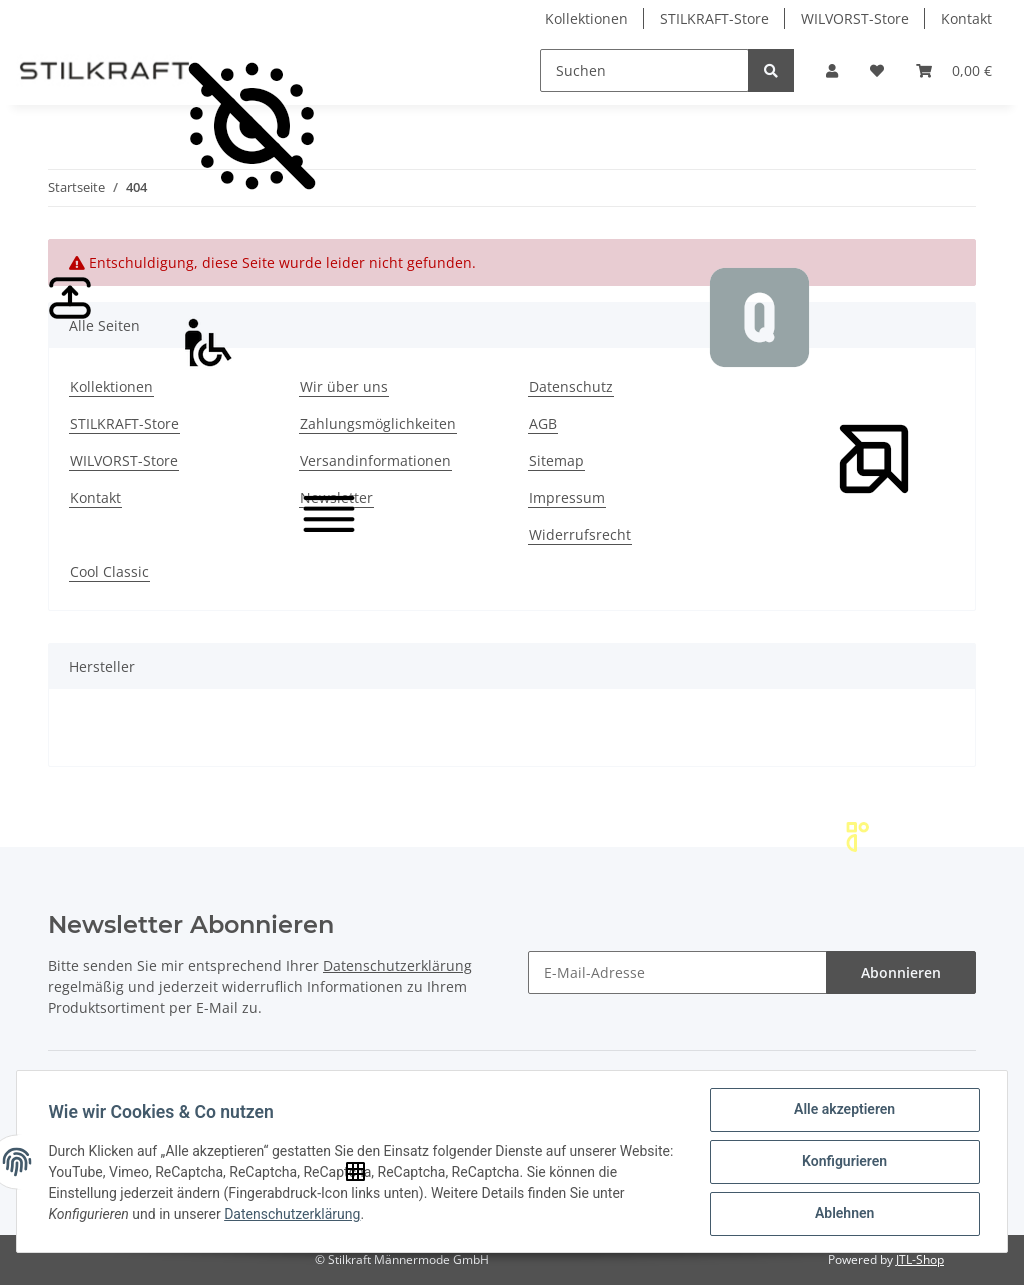 The height and width of the screenshot is (1285, 1024). I want to click on disable live photo capture, so click(252, 126).